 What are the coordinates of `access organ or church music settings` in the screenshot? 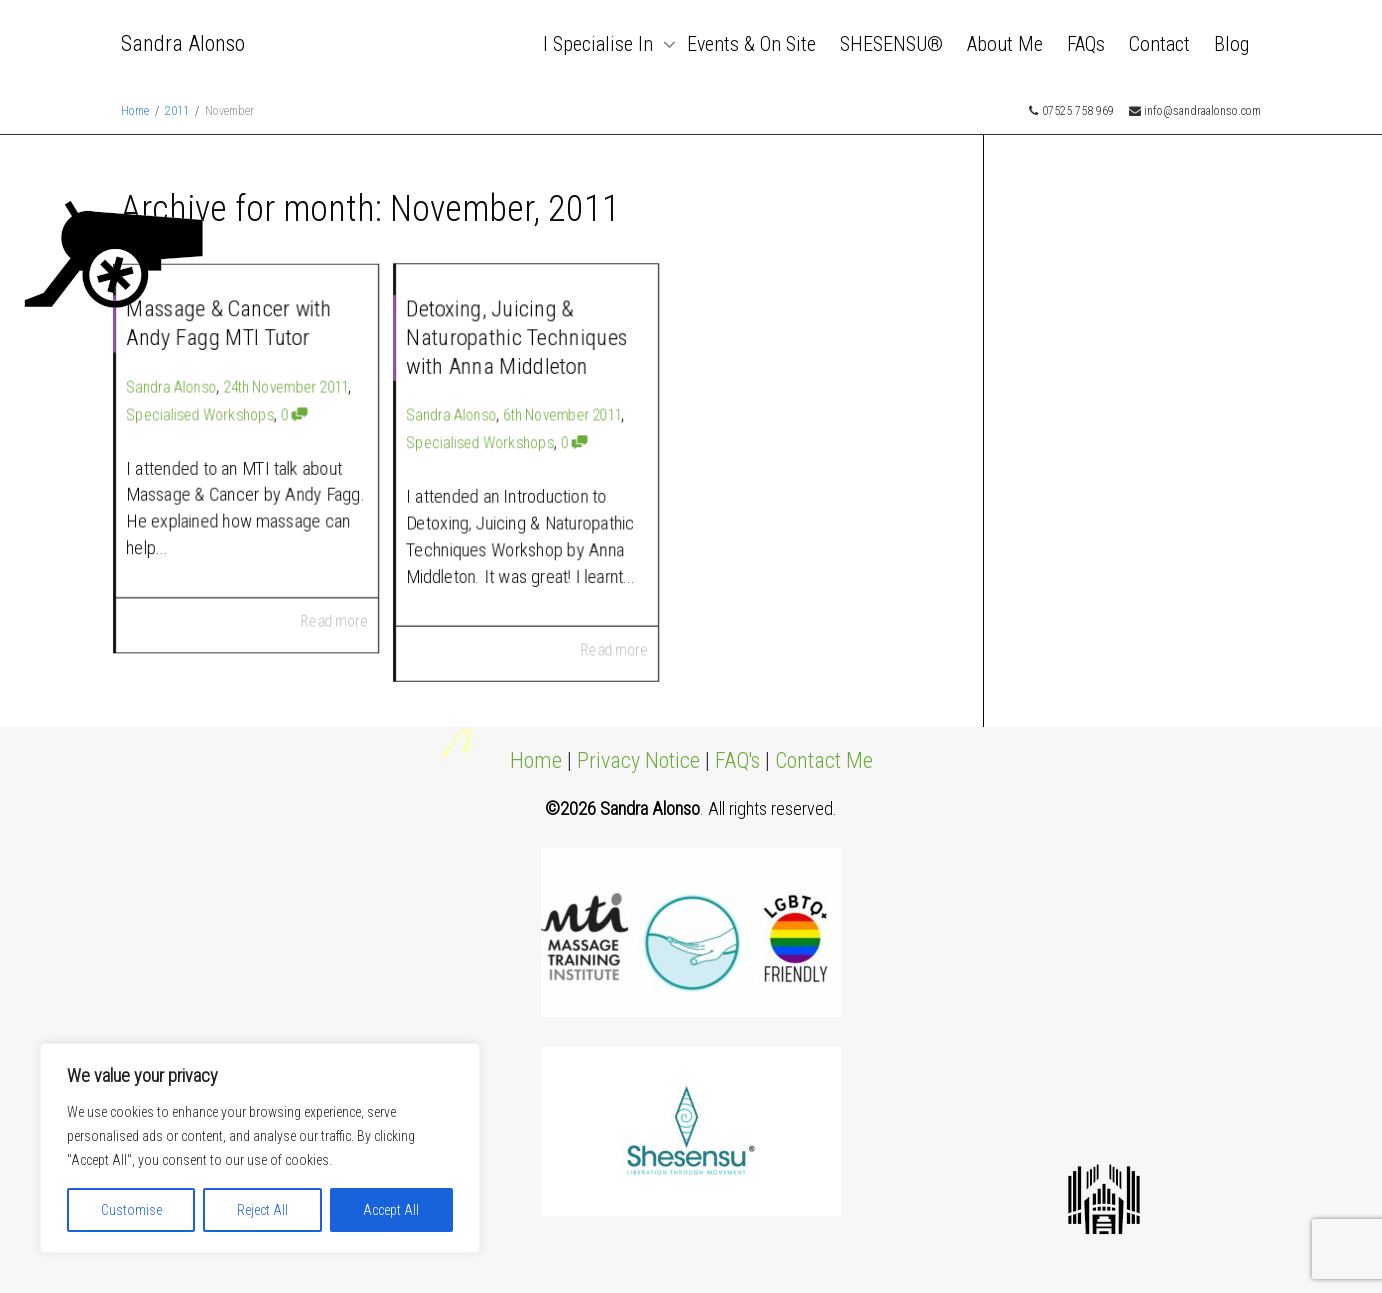 It's located at (1104, 1198).